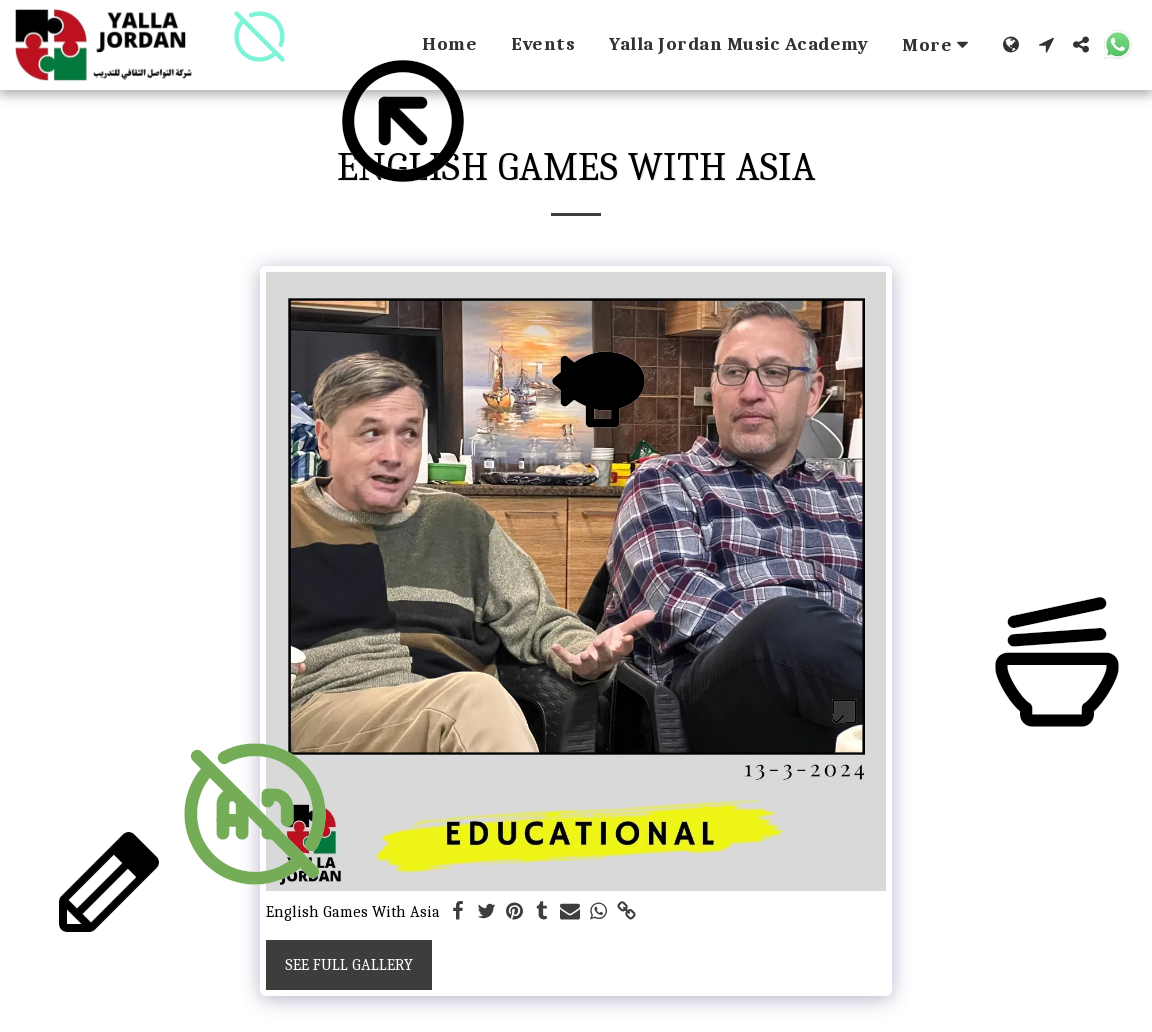  What do you see at coordinates (255, 814) in the screenshot?
I see `ad-free mode enabled` at bounding box center [255, 814].